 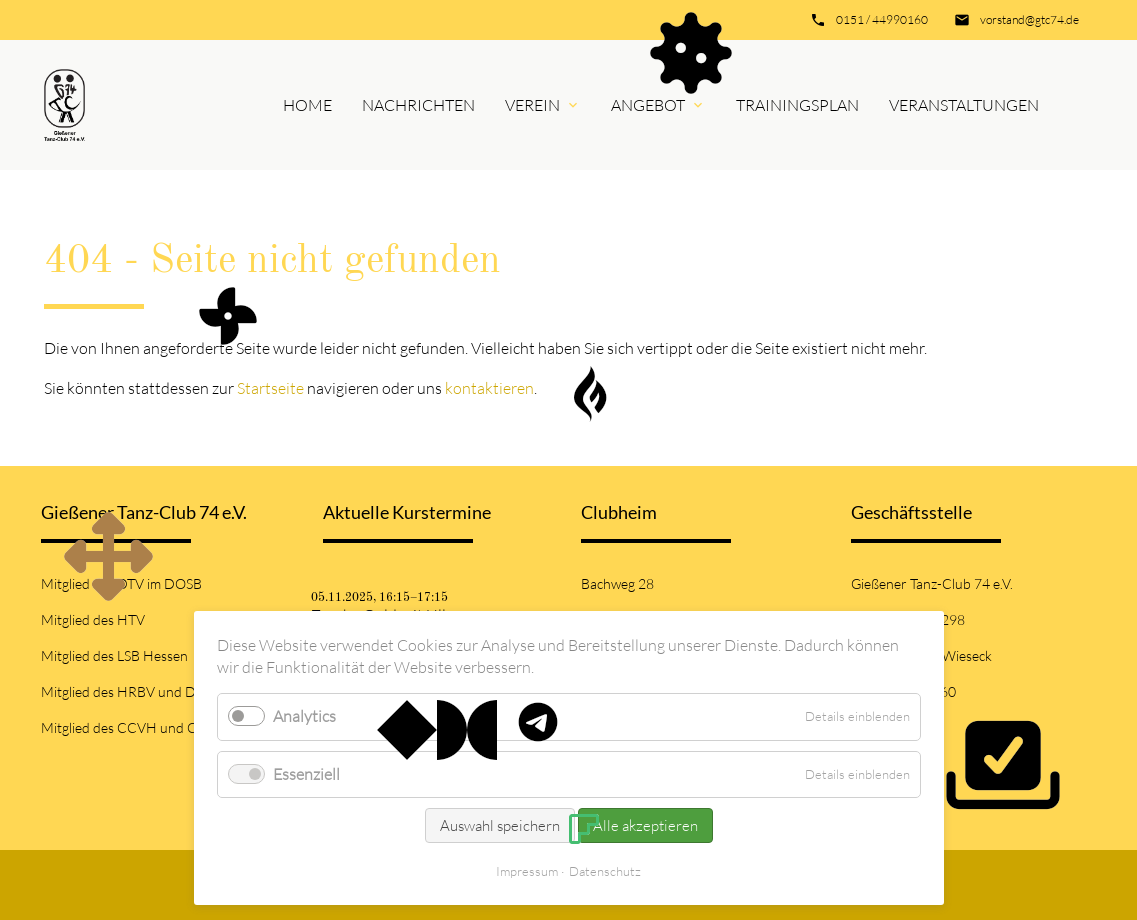 I want to click on open Flipboard app, so click(x=584, y=829).